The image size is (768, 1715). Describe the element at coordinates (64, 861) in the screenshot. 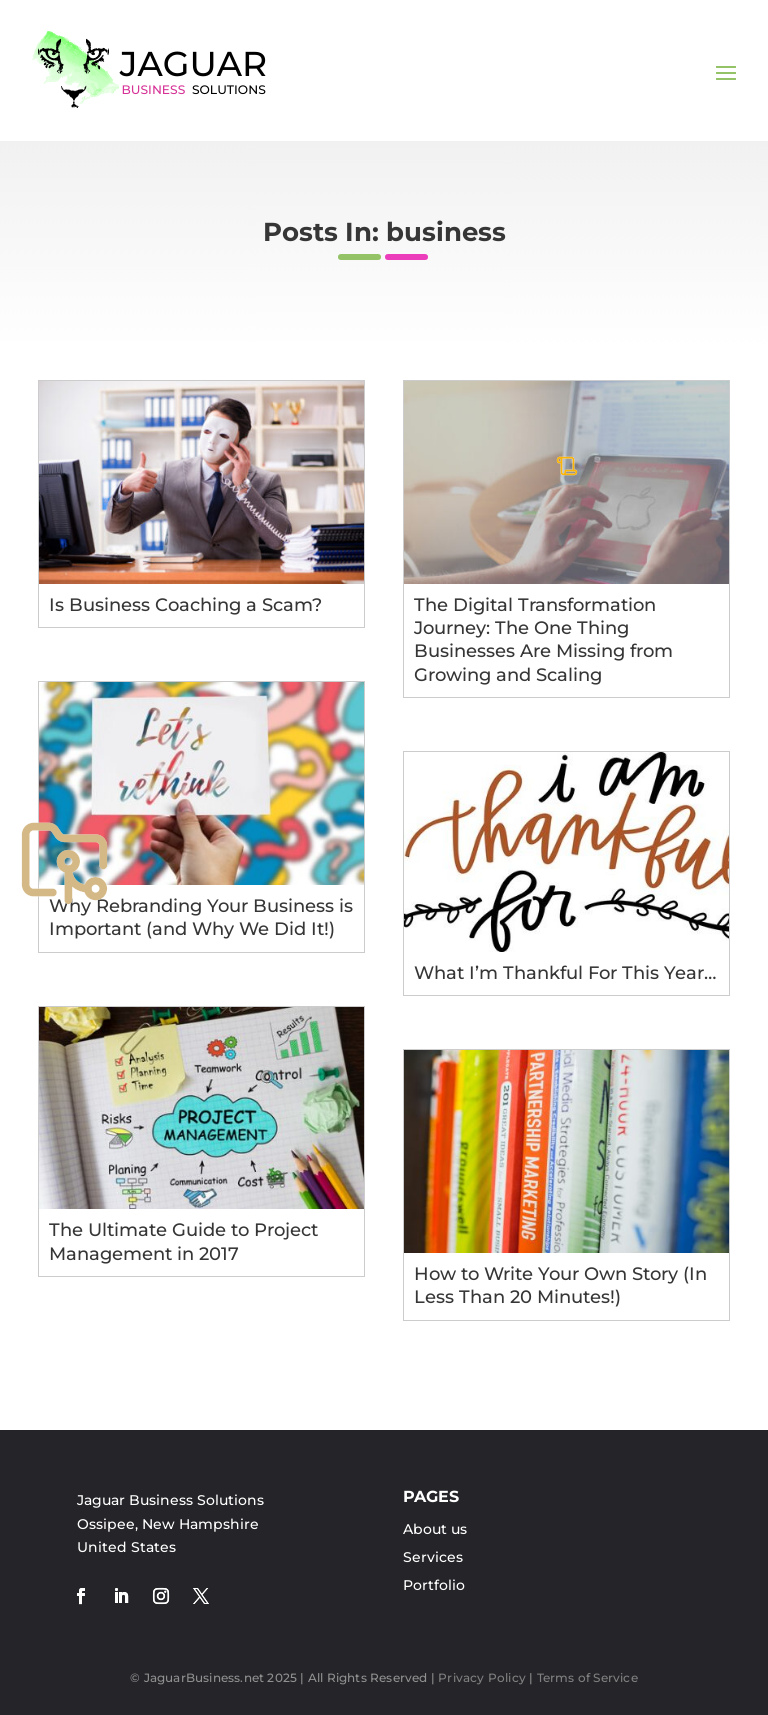

I see `open git repository folder` at that location.